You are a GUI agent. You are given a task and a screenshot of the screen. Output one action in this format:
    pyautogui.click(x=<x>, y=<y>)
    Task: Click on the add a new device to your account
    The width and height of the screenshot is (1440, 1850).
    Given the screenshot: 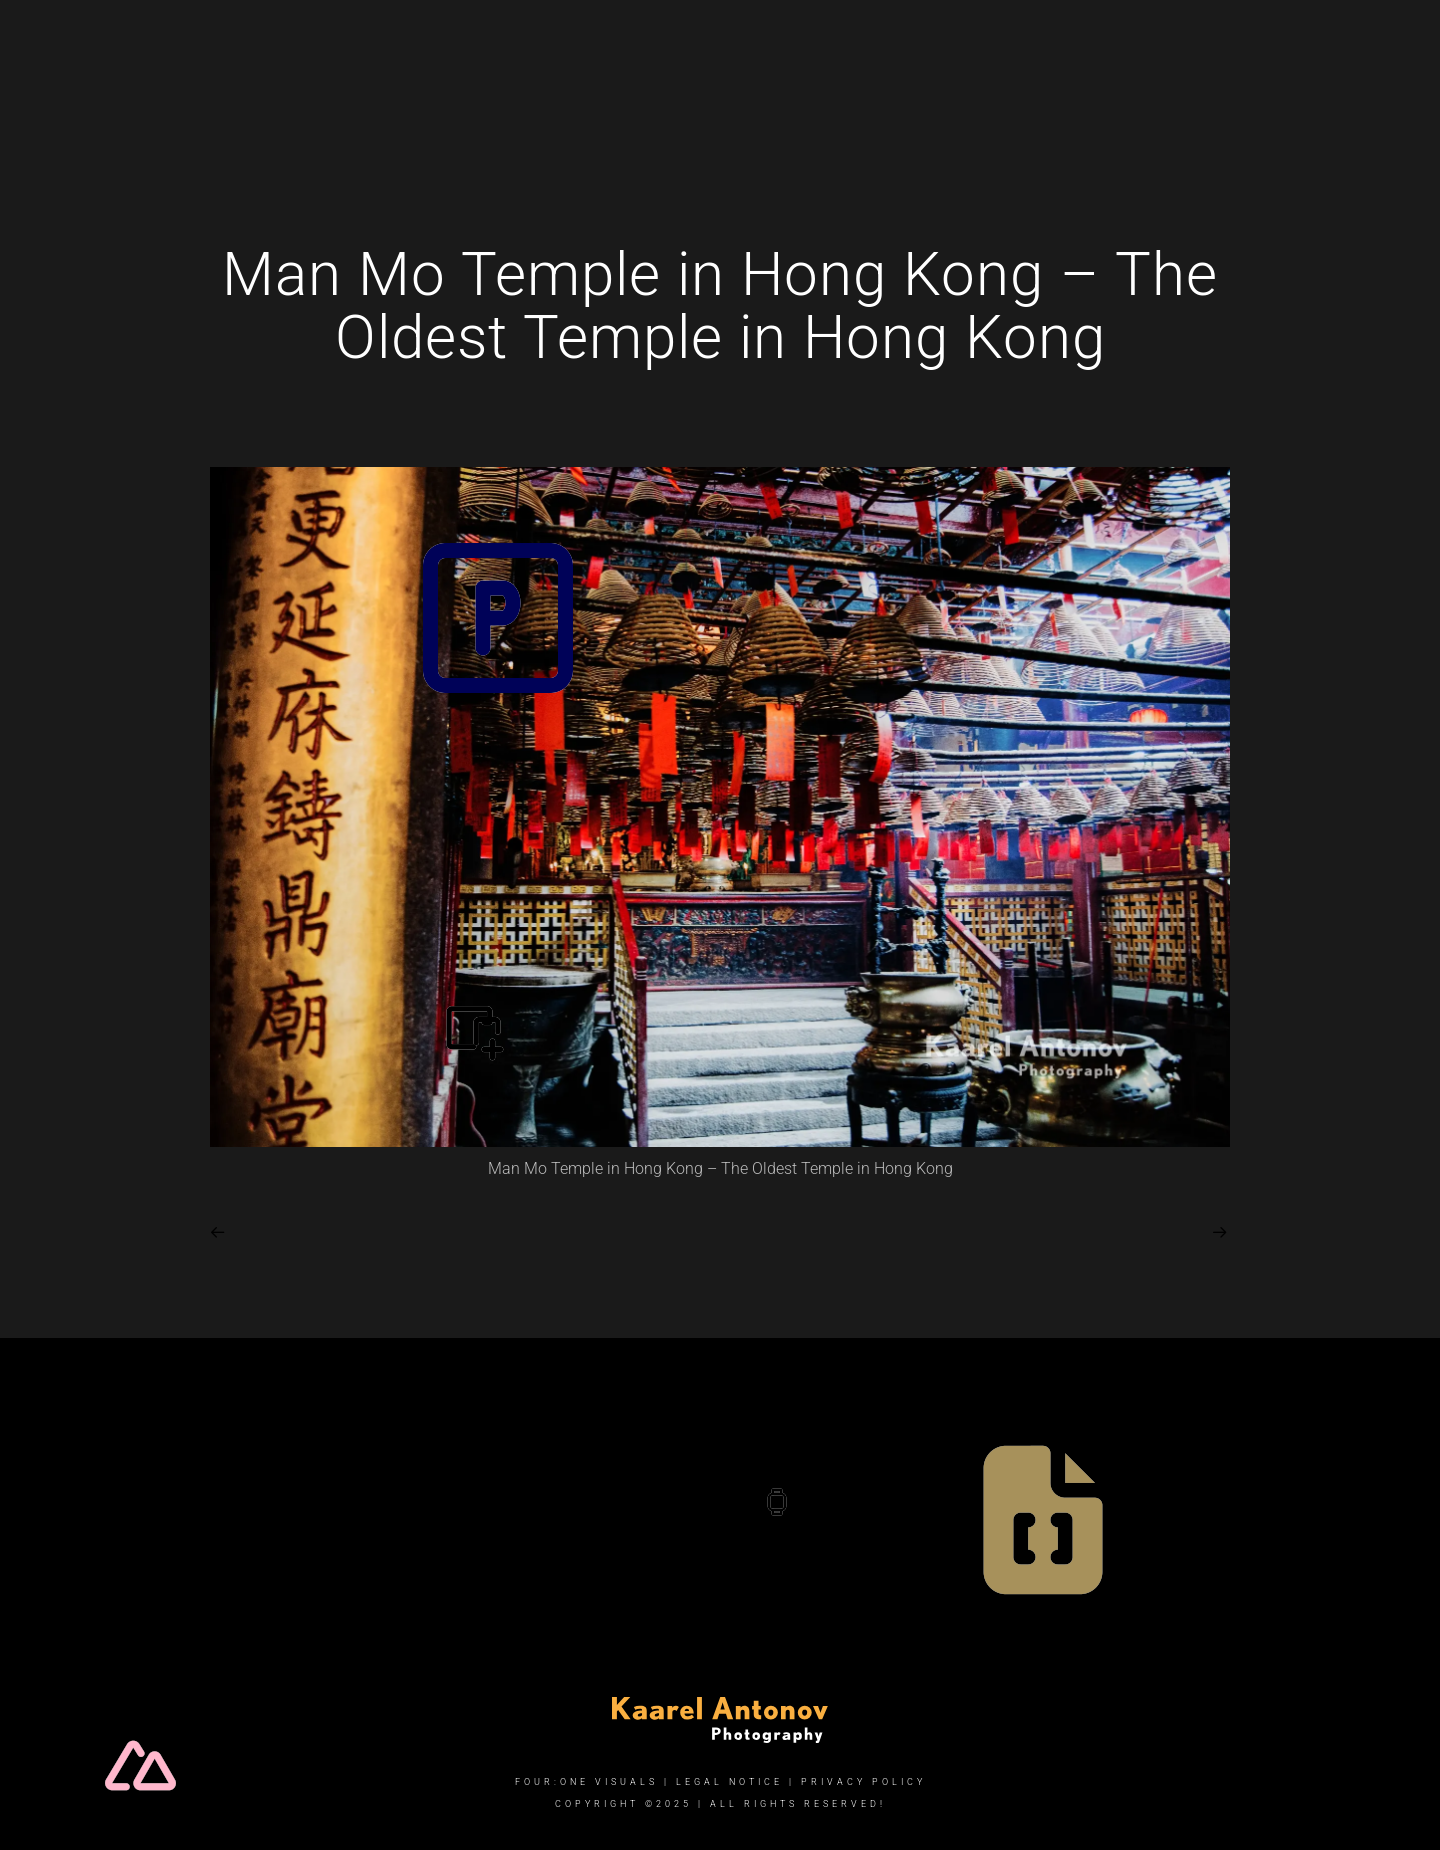 What is the action you would take?
    pyautogui.click(x=473, y=1030)
    